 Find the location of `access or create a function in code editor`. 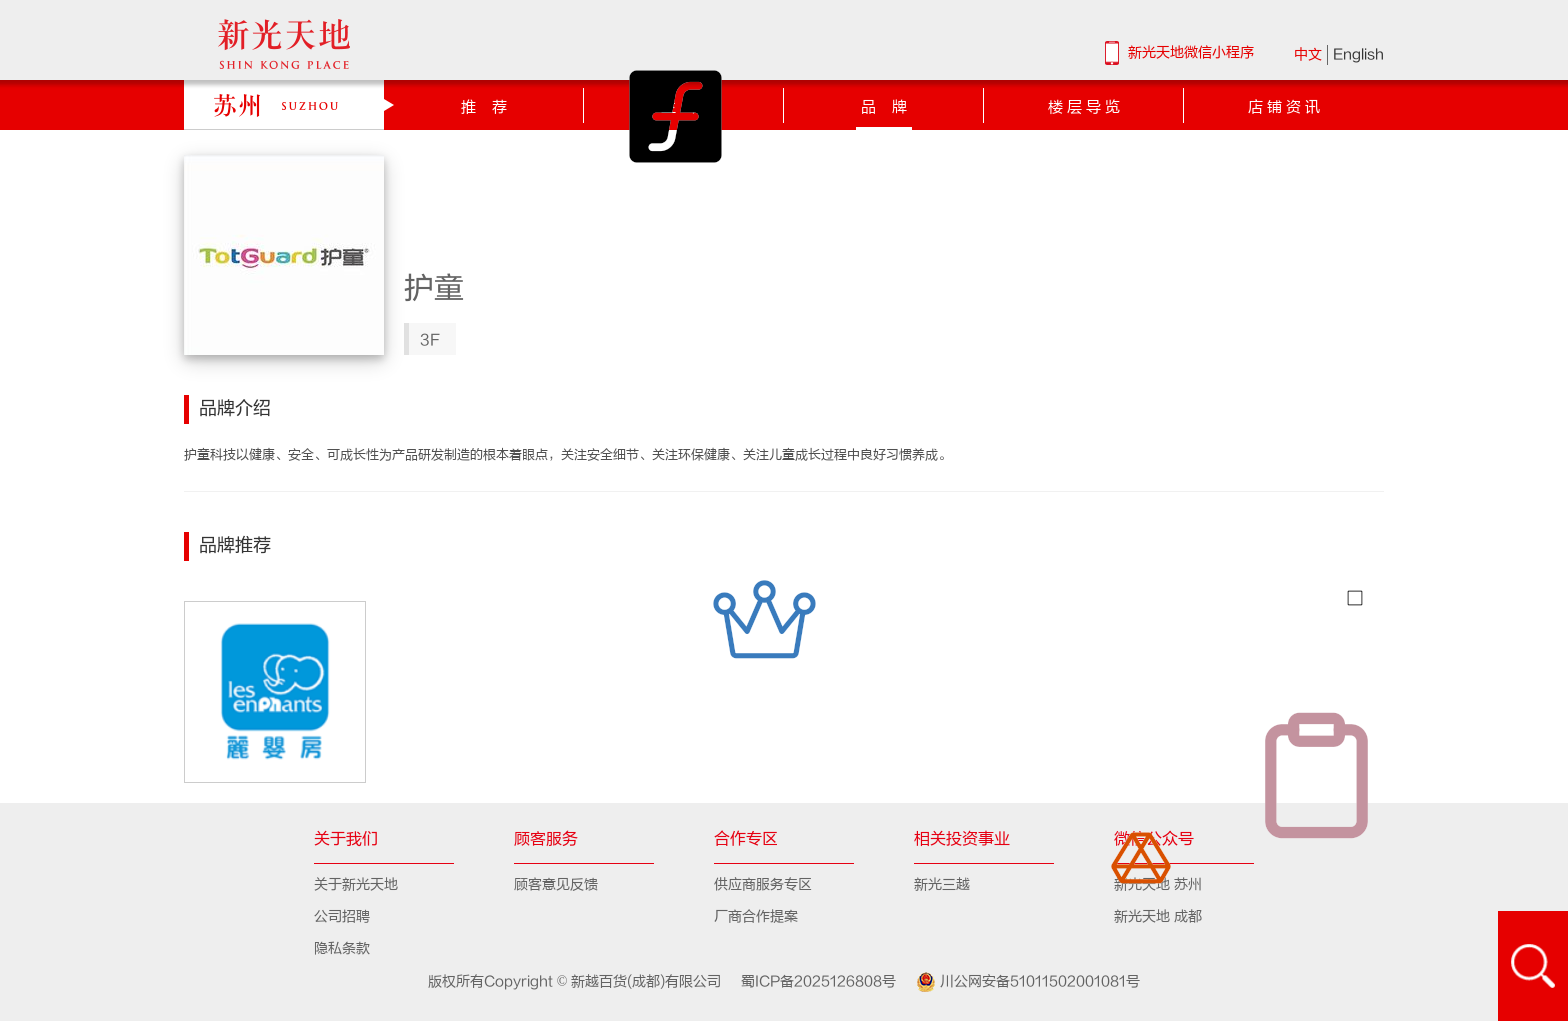

access or create a function in code editor is located at coordinates (675, 116).